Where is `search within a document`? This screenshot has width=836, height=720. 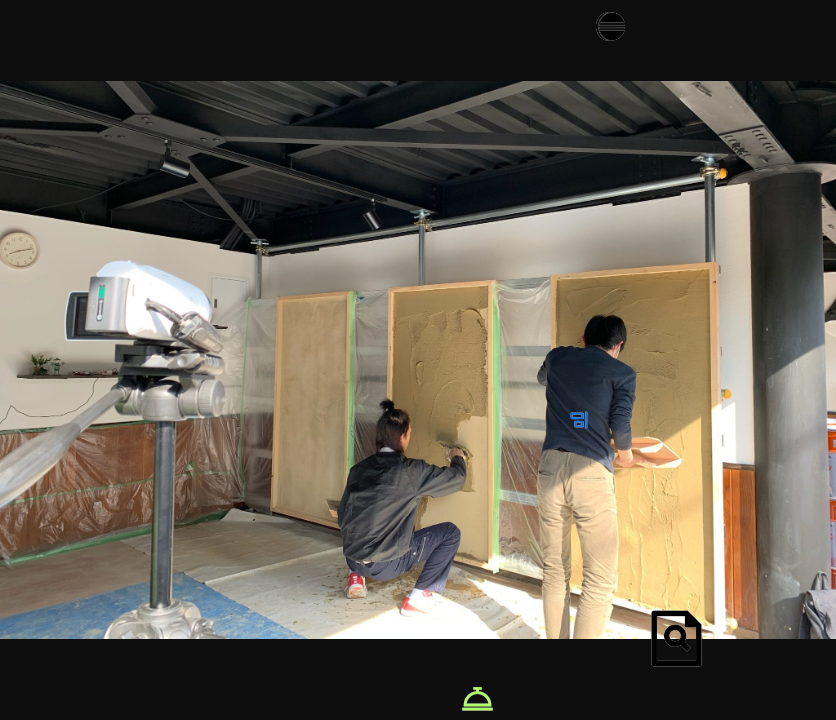
search within a document is located at coordinates (676, 638).